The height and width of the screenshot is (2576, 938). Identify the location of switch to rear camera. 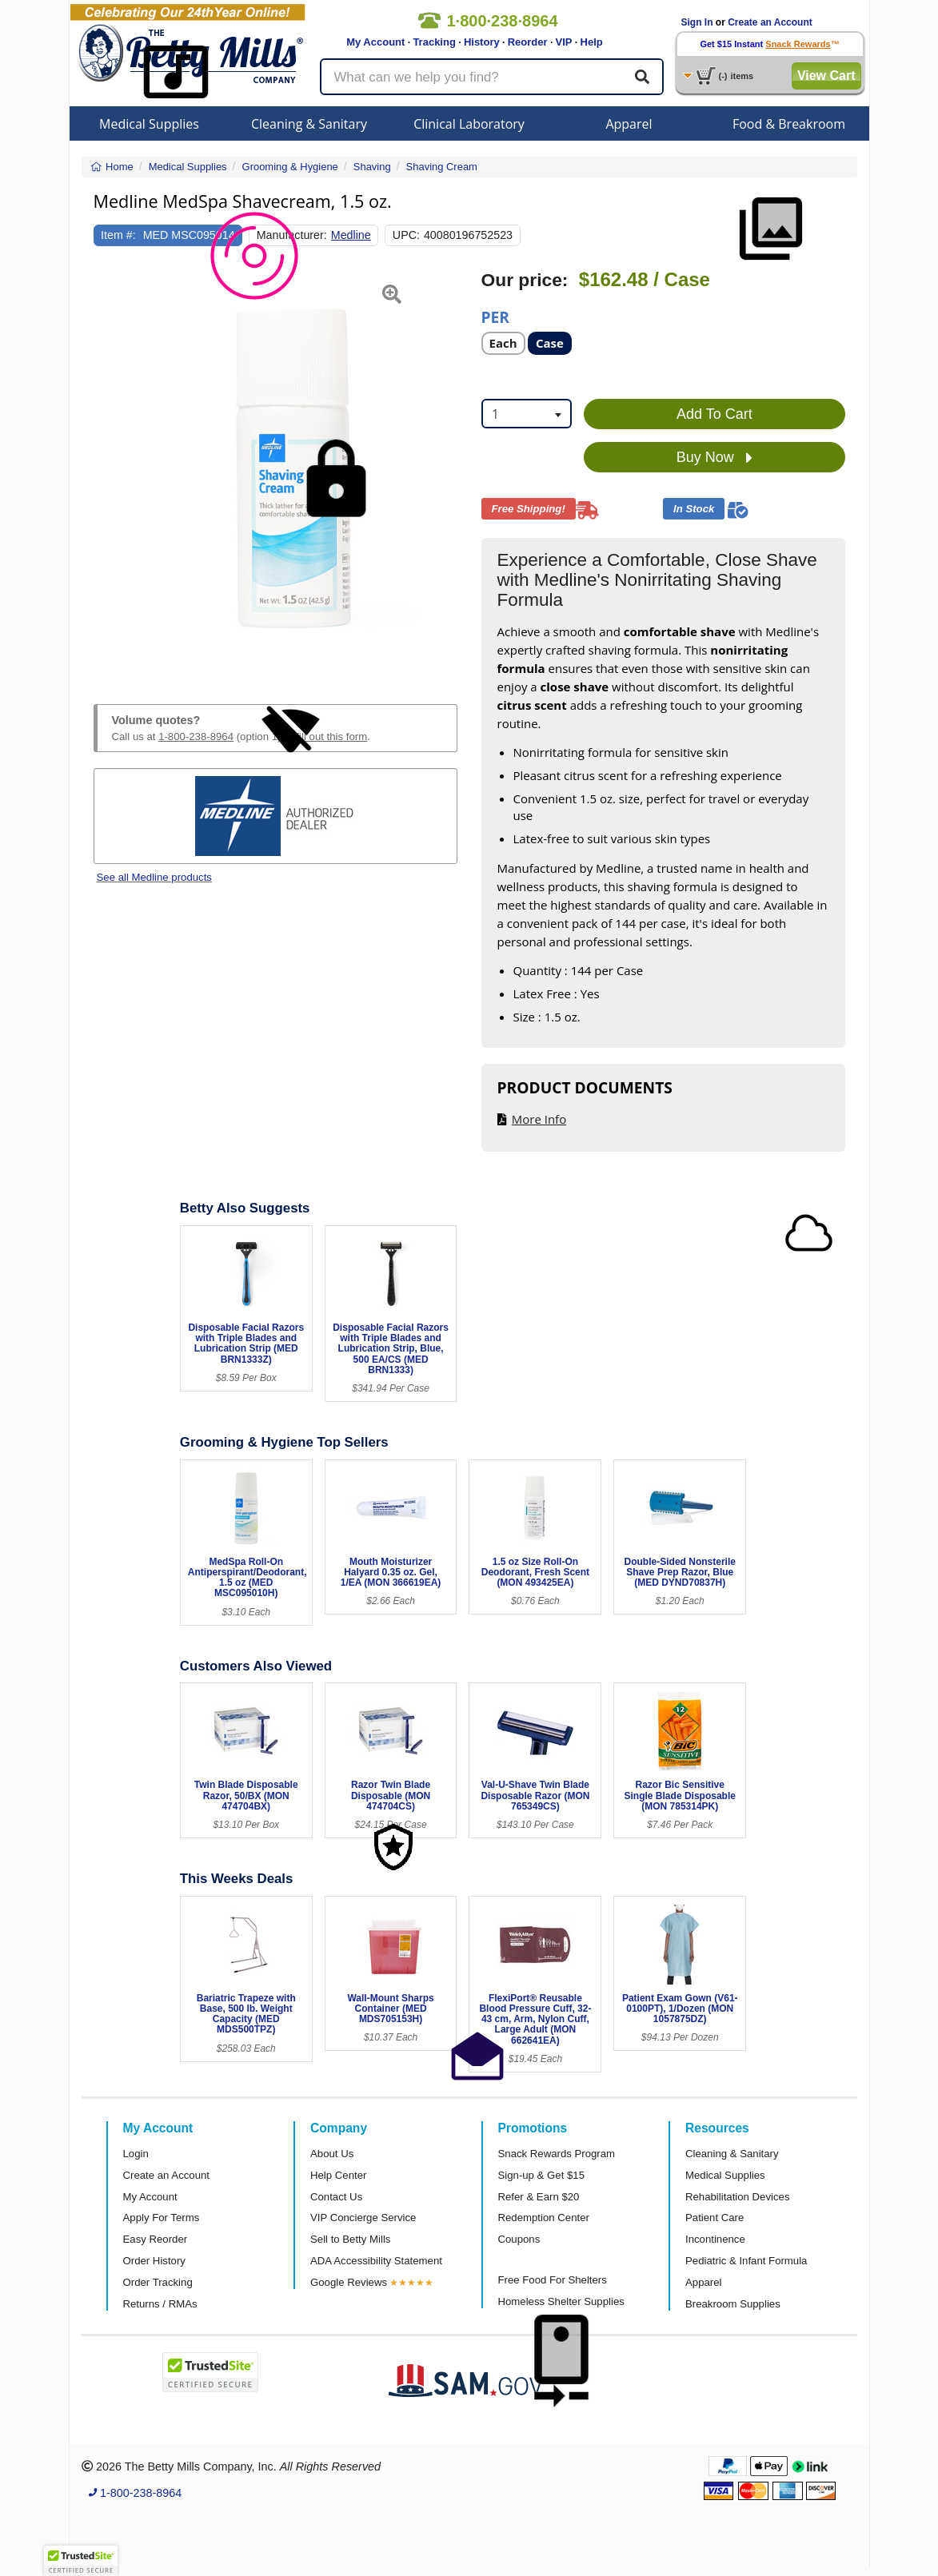
(561, 2361).